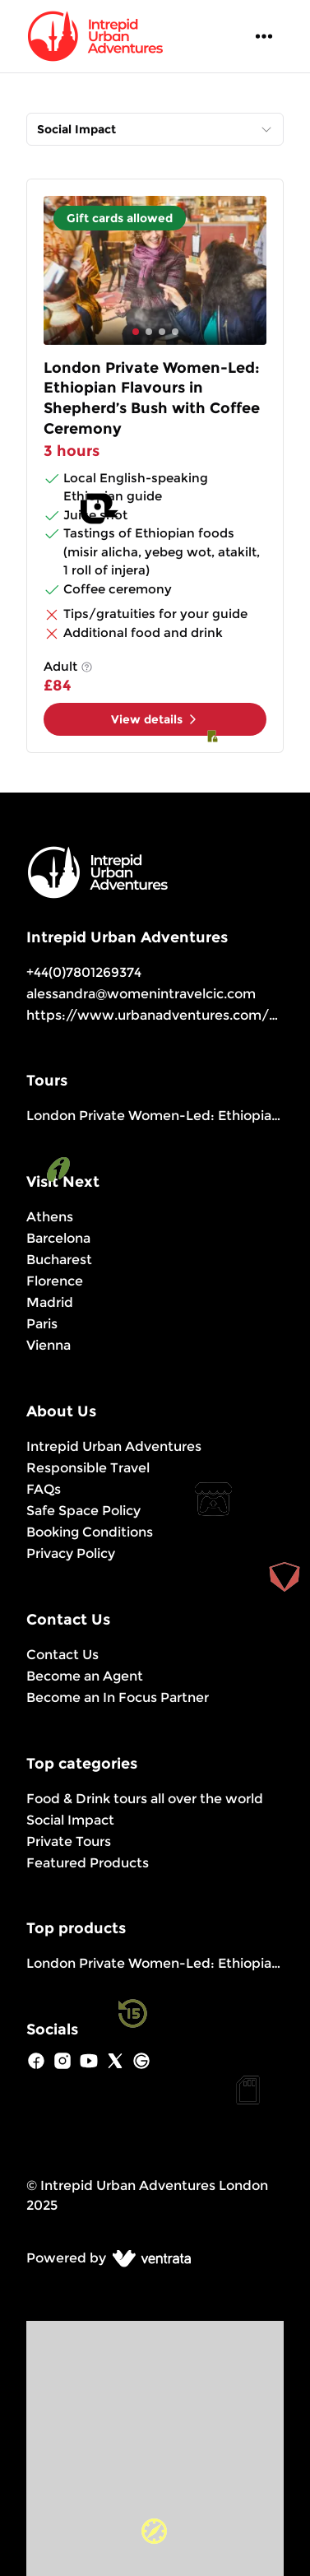  I want to click on teal app logo, so click(99, 509).